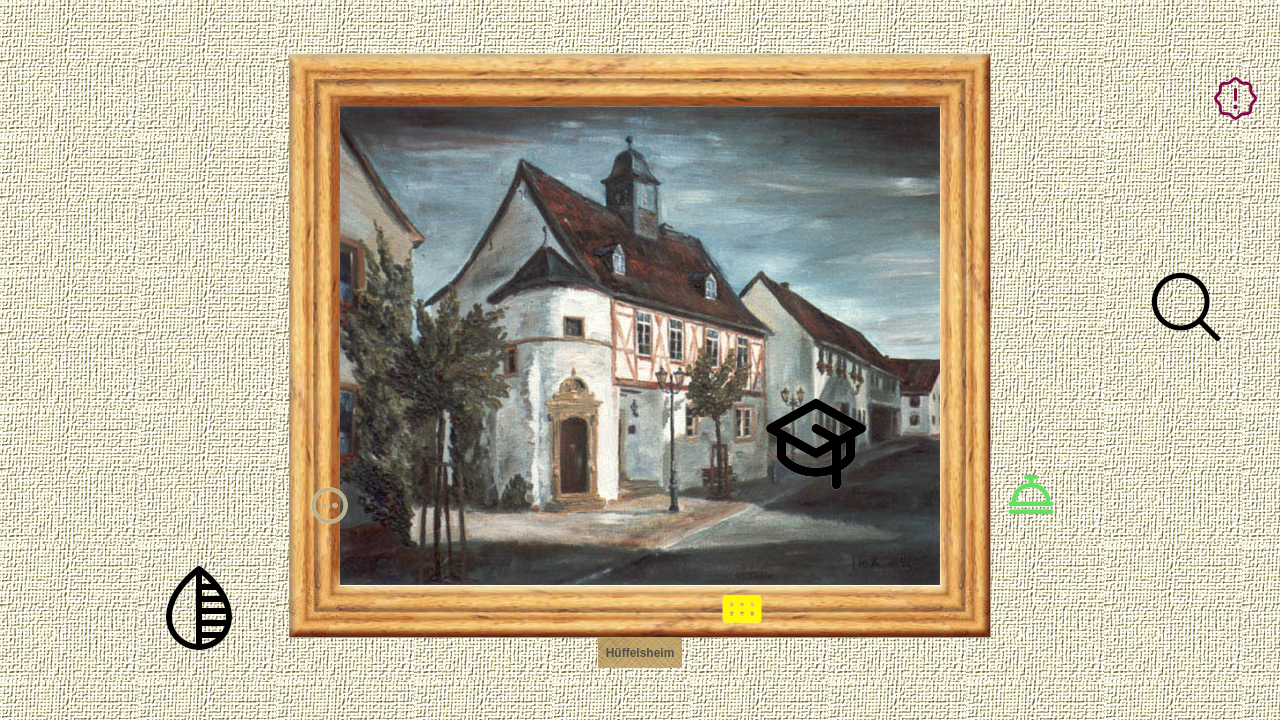  Describe the element at coordinates (1235, 98) in the screenshot. I see `indicates a warning or alert requiring attention` at that location.